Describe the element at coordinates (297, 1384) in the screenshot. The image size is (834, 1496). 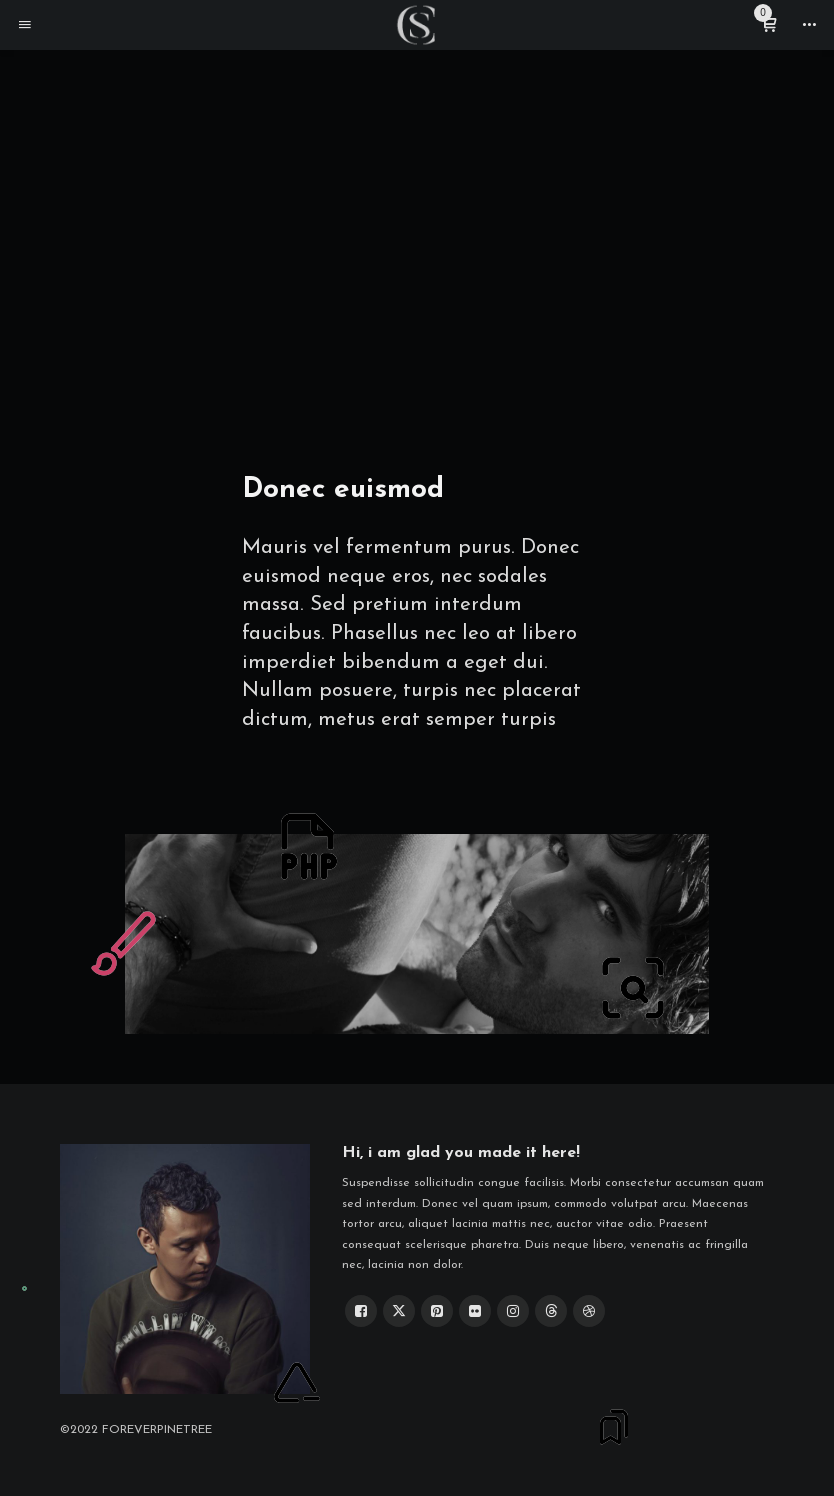
I see `decrease priority or warning level` at that location.